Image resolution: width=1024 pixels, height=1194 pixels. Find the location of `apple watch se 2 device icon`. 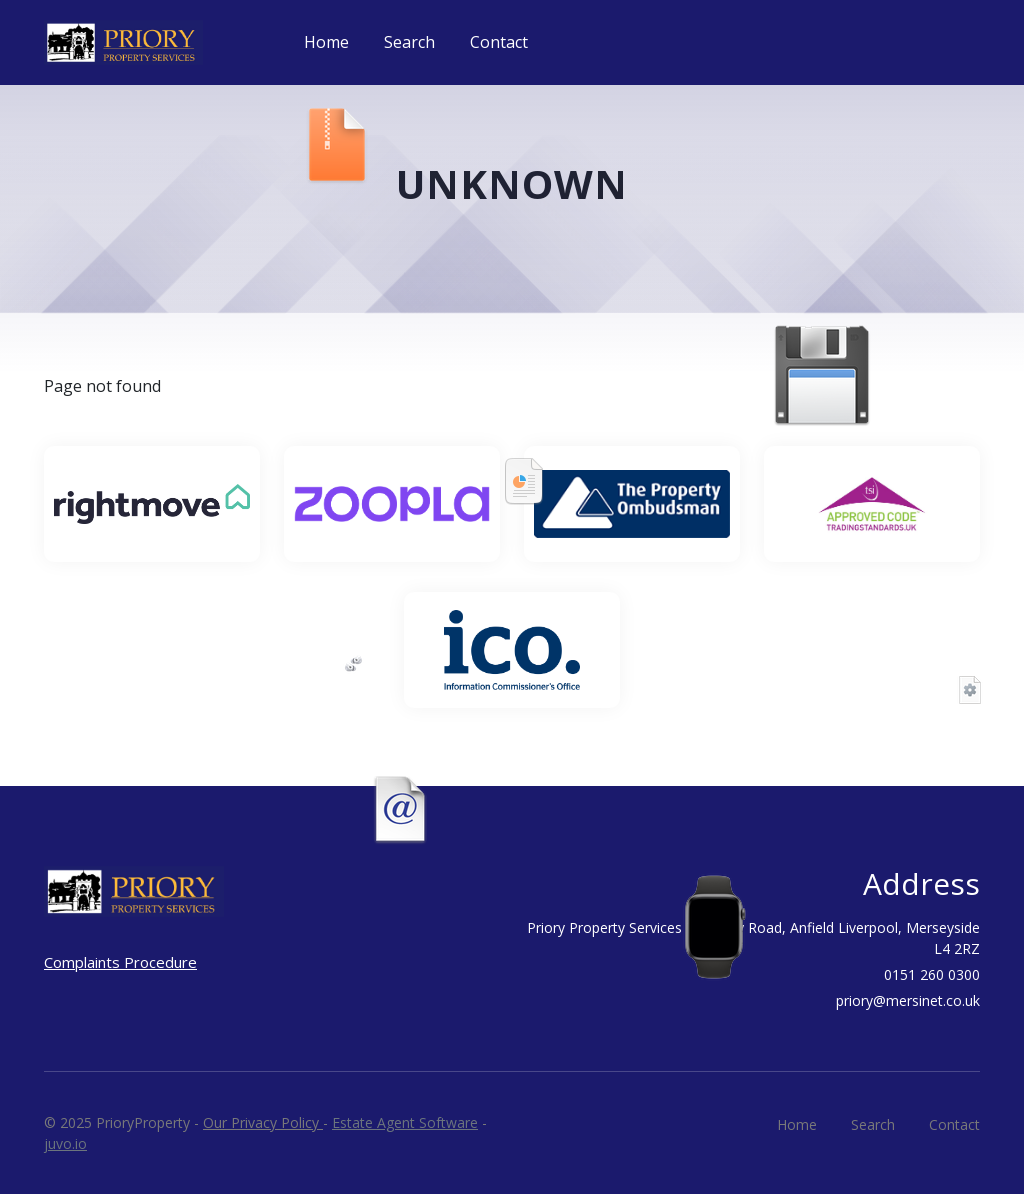

apple watch se 2 device icon is located at coordinates (714, 927).